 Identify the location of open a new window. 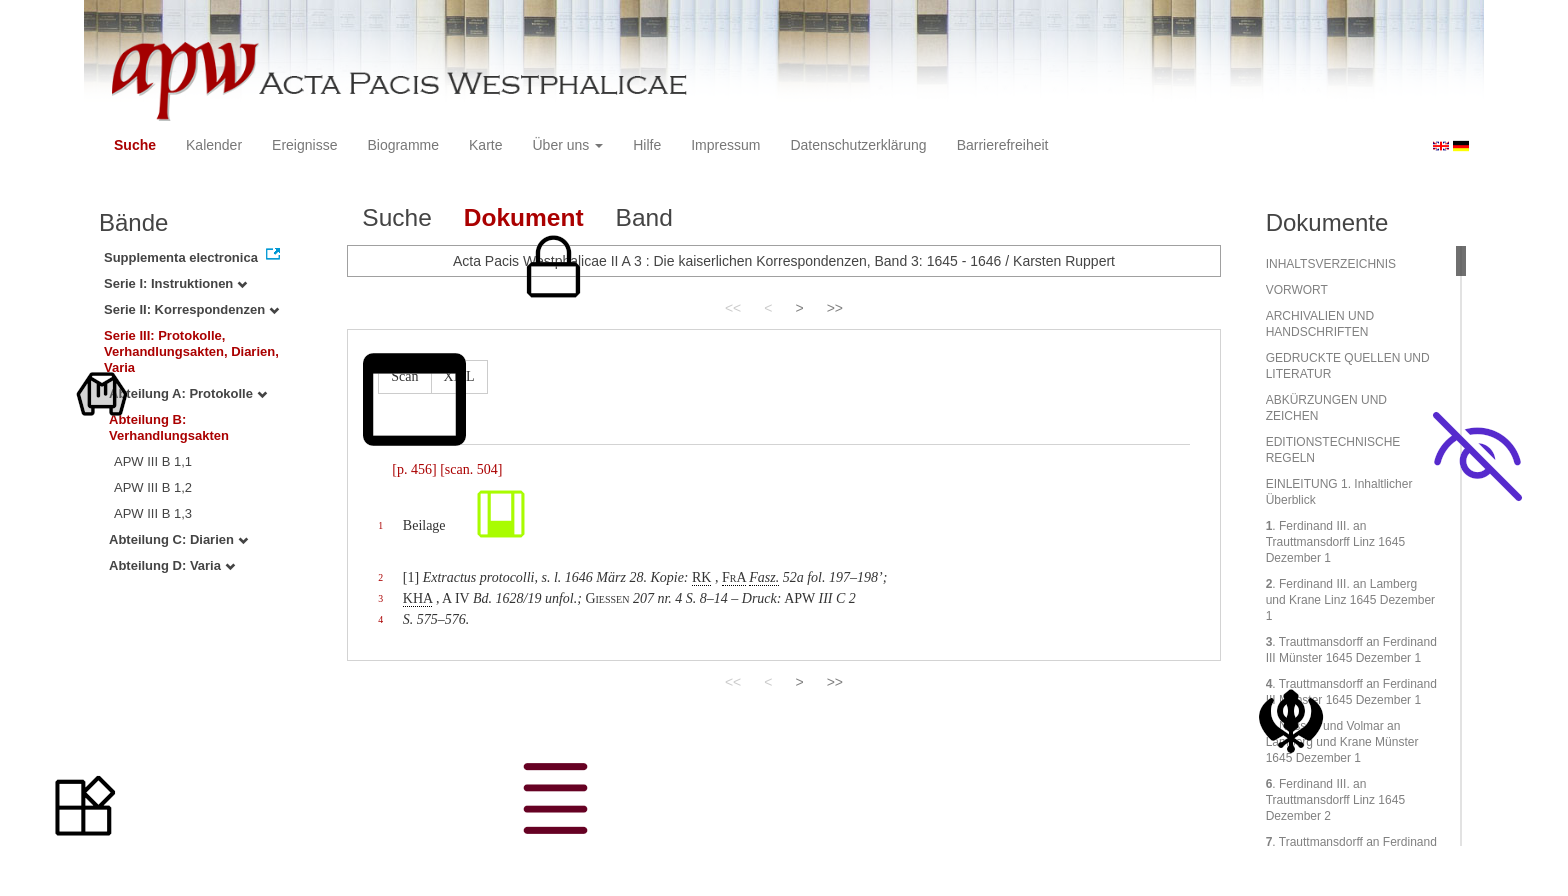
(414, 399).